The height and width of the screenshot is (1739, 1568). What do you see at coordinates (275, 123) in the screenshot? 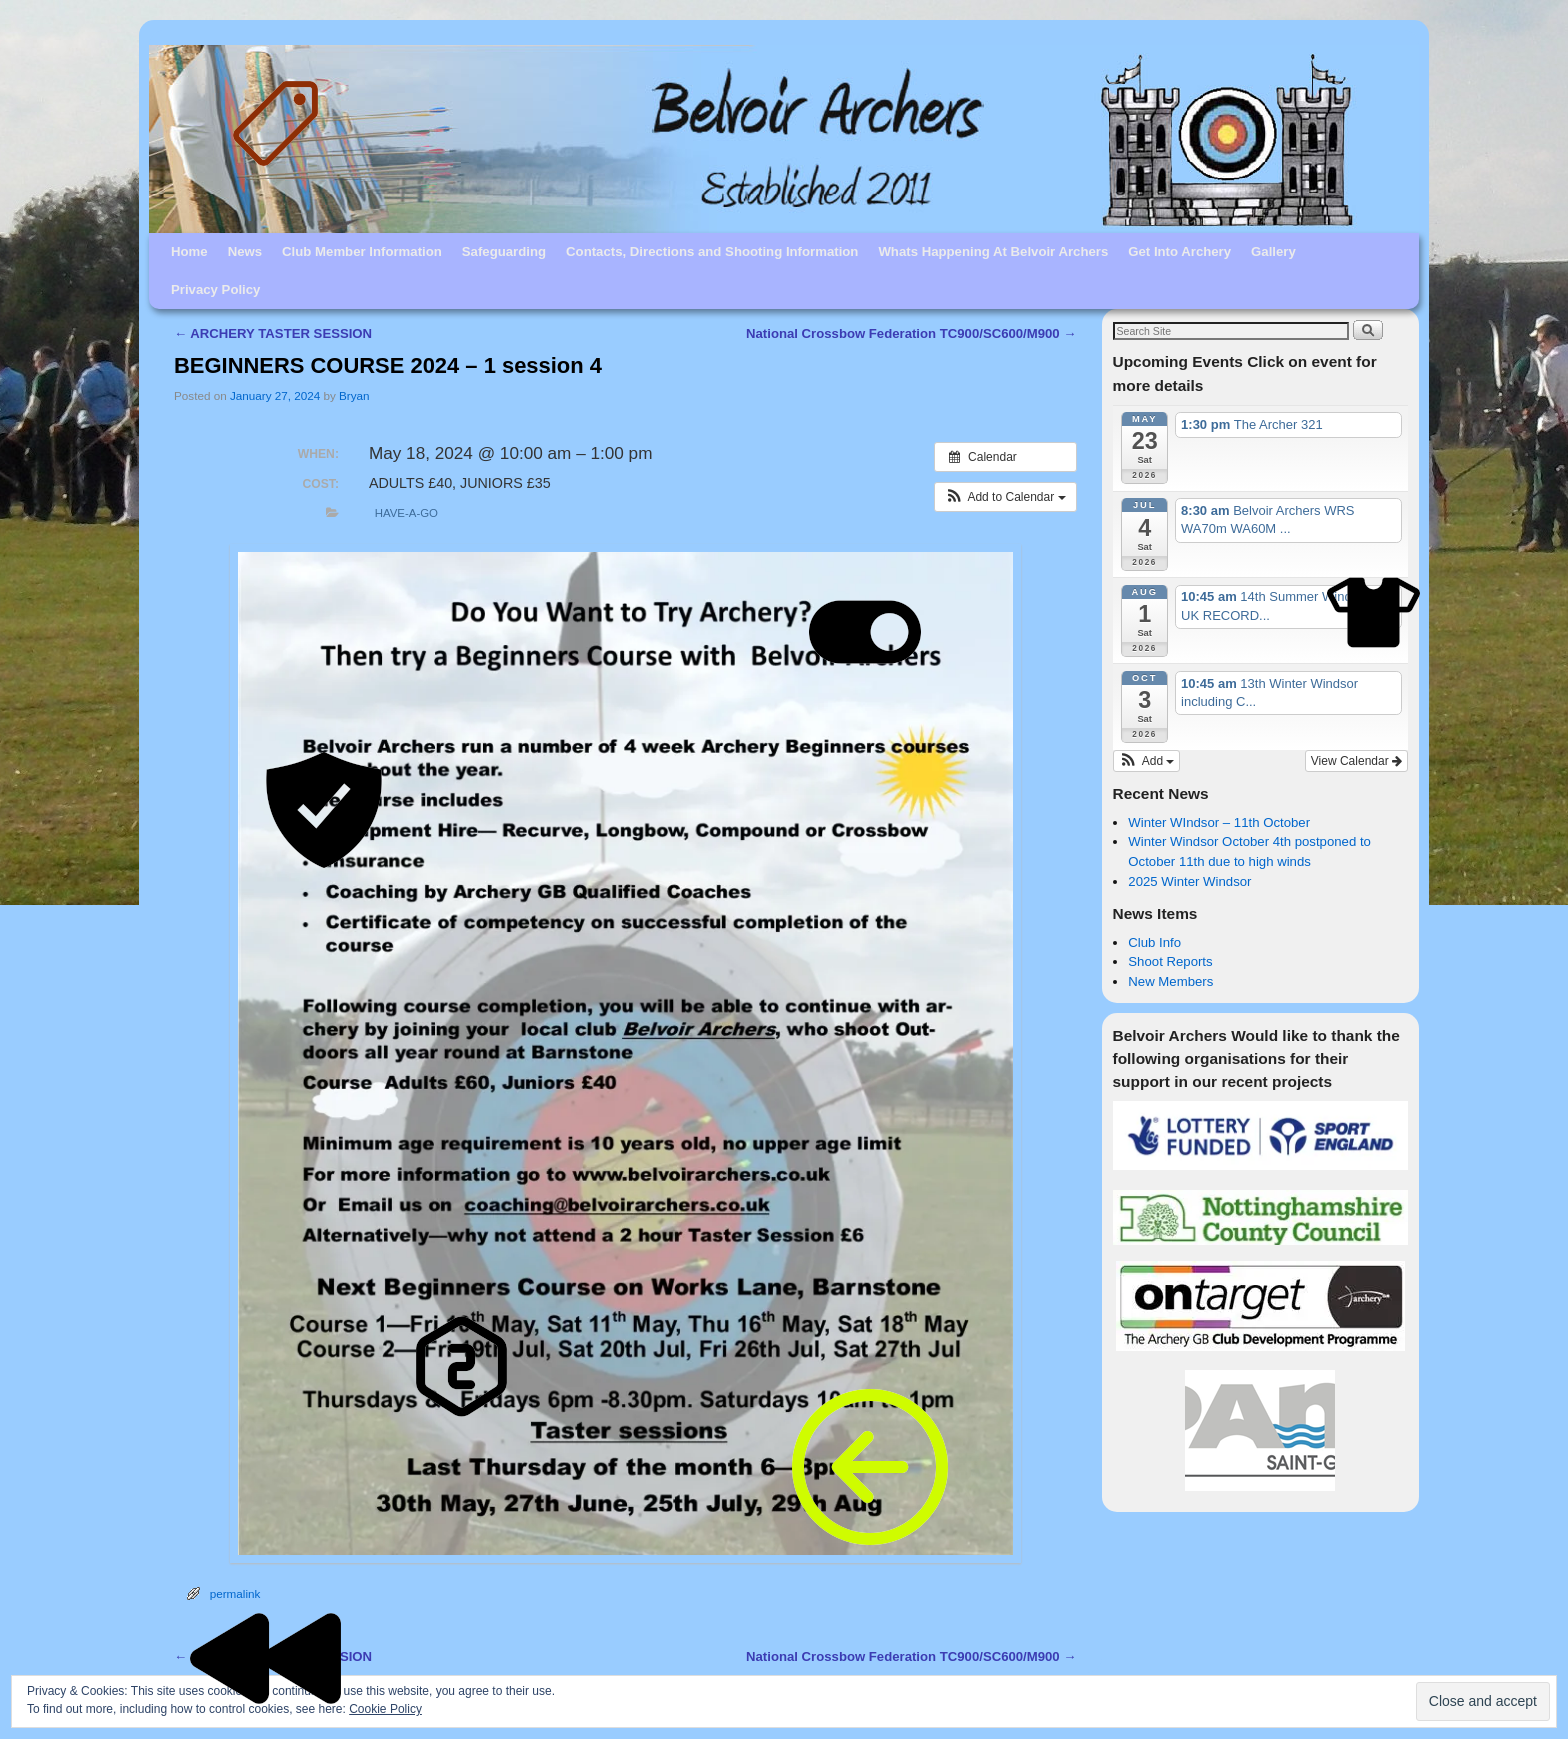
I see `add a tag or label to an item` at bounding box center [275, 123].